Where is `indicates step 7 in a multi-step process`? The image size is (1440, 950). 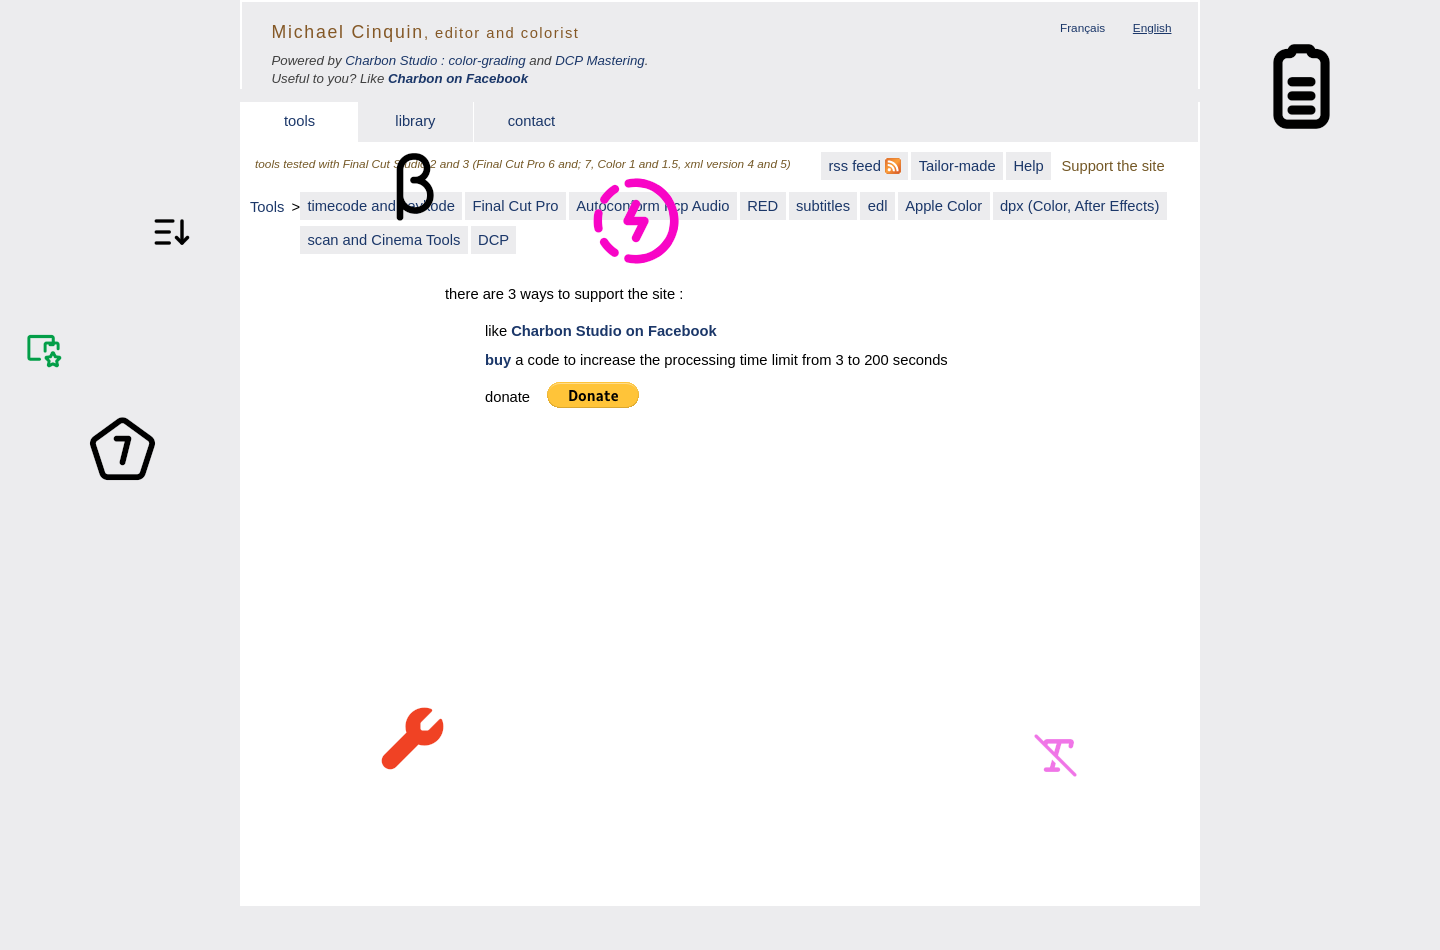 indicates step 7 in a multi-step process is located at coordinates (122, 450).